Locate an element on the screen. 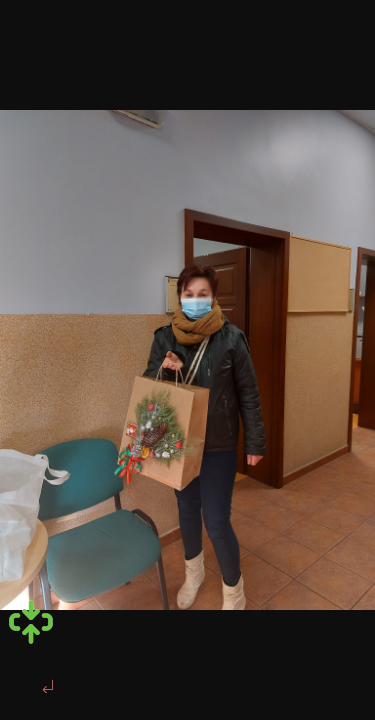 Image resolution: width=375 pixels, height=720 pixels. go back to previous line or section is located at coordinates (48, 686).